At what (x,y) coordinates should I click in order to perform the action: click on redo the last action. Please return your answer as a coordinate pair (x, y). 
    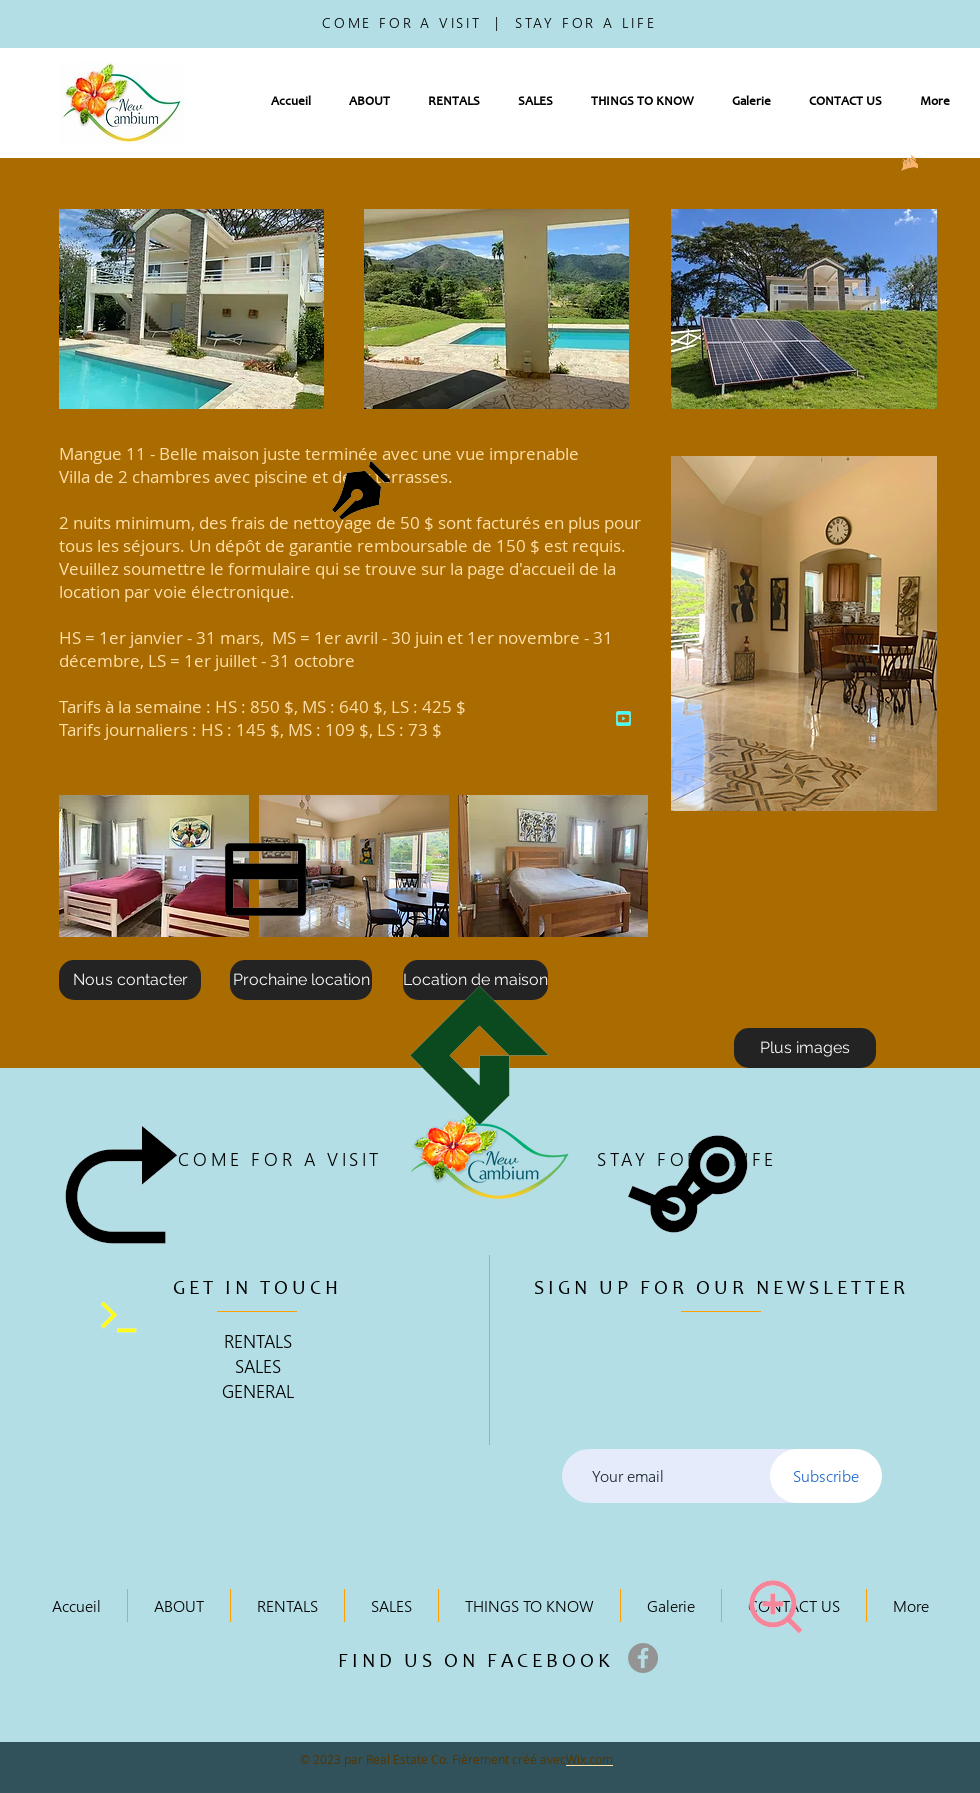
    Looking at the image, I should click on (118, 1190).